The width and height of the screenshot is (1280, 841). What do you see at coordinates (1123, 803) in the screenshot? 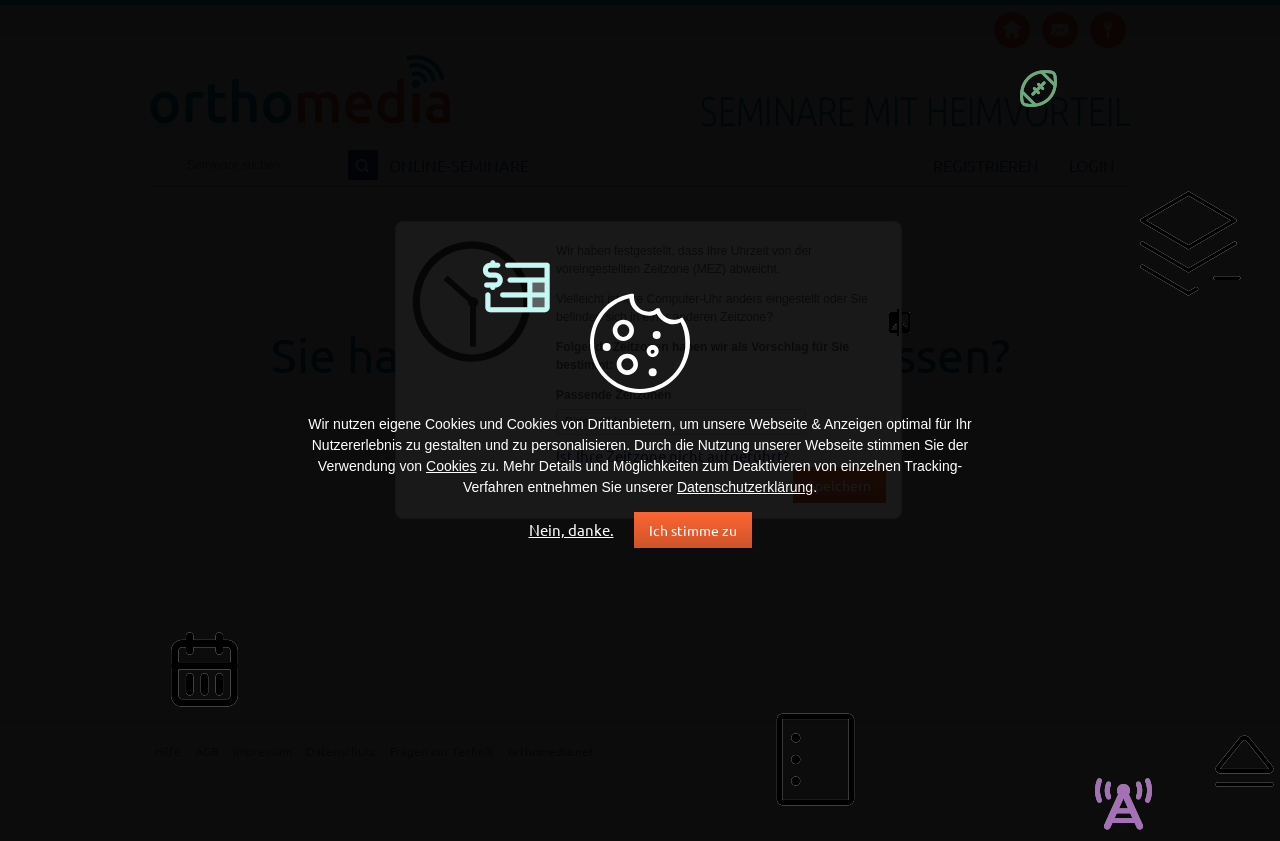
I see `indicates cellular network or mobile signal status` at bounding box center [1123, 803].